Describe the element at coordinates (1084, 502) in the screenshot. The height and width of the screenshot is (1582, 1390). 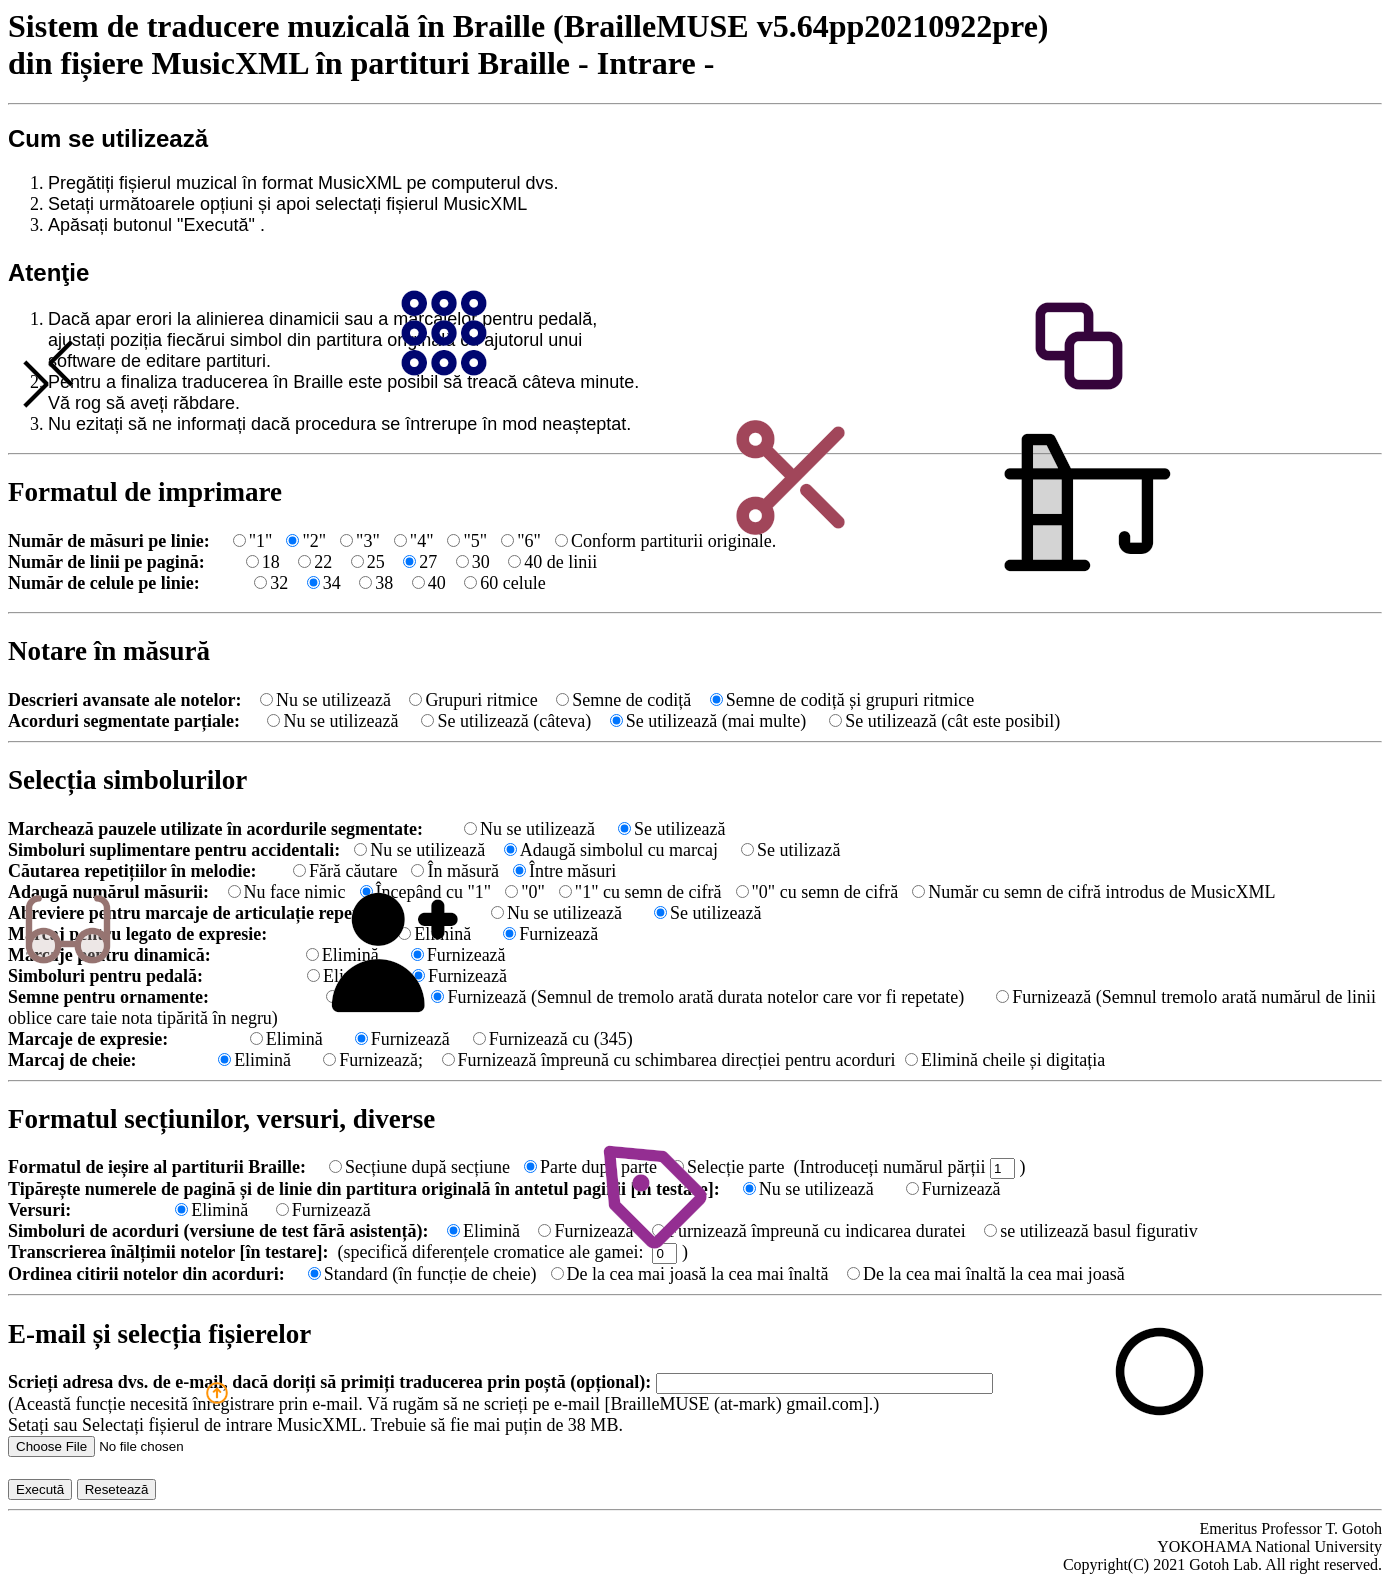
I see `construction or building in progress` at that location.